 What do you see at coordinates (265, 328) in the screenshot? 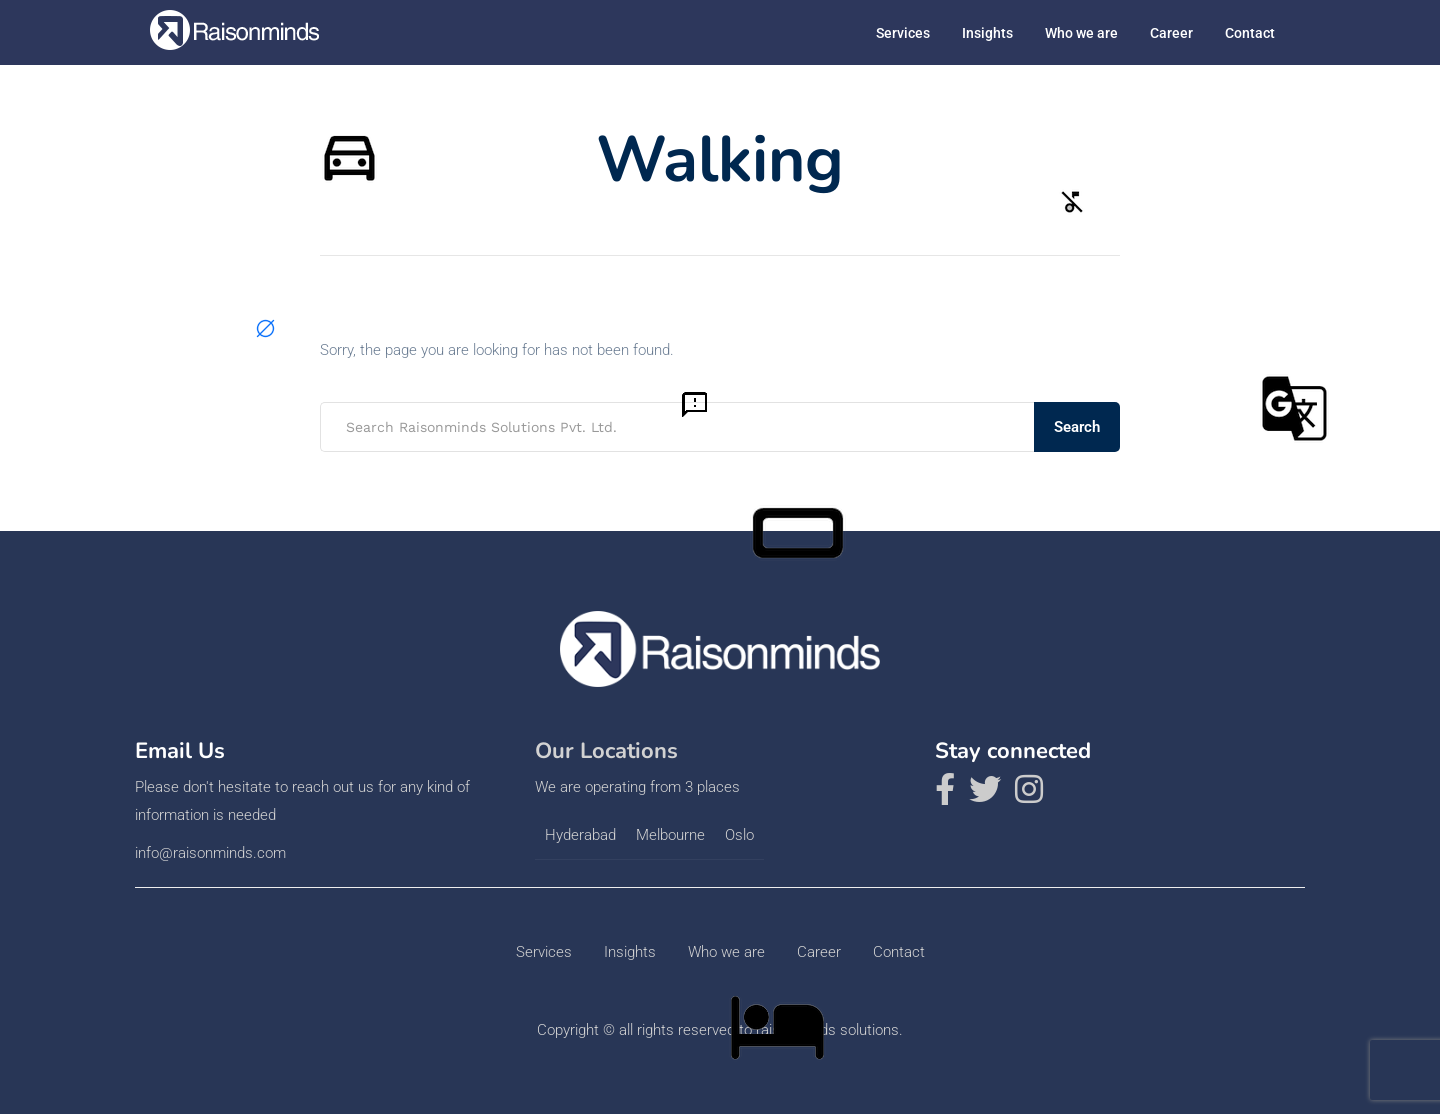
I see `indicates an empty or null value` at bounding box center [265, 328].